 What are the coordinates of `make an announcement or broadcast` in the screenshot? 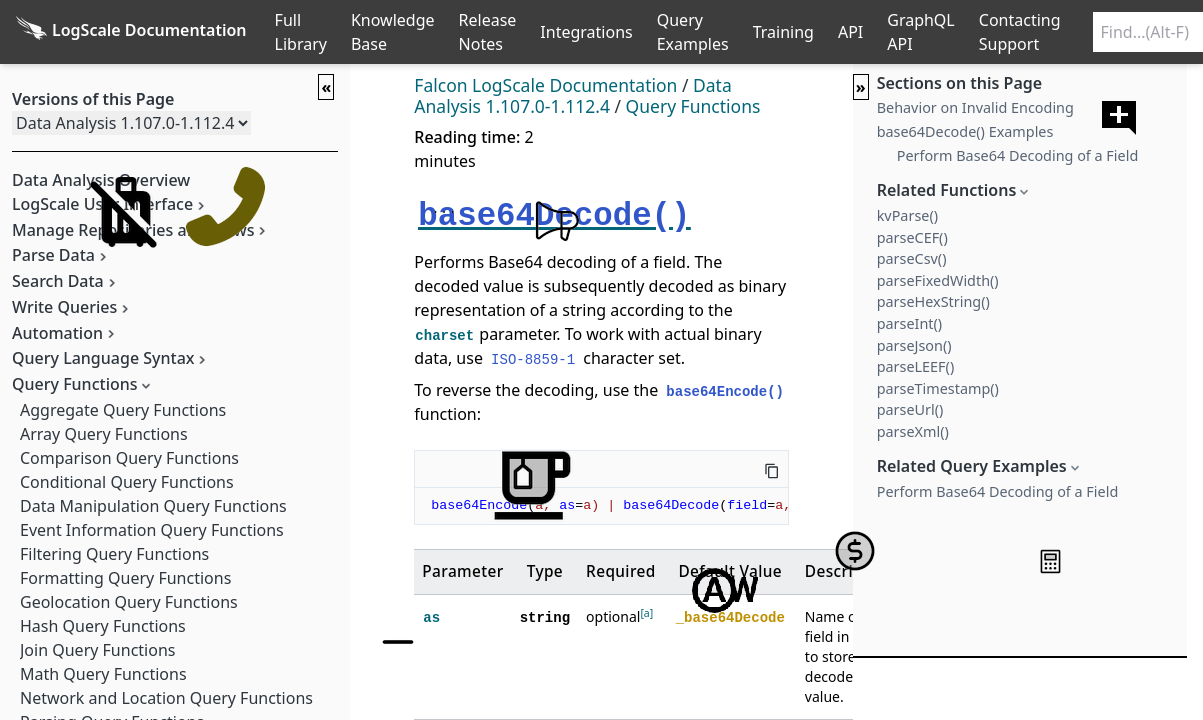 It's located at (555, 222).